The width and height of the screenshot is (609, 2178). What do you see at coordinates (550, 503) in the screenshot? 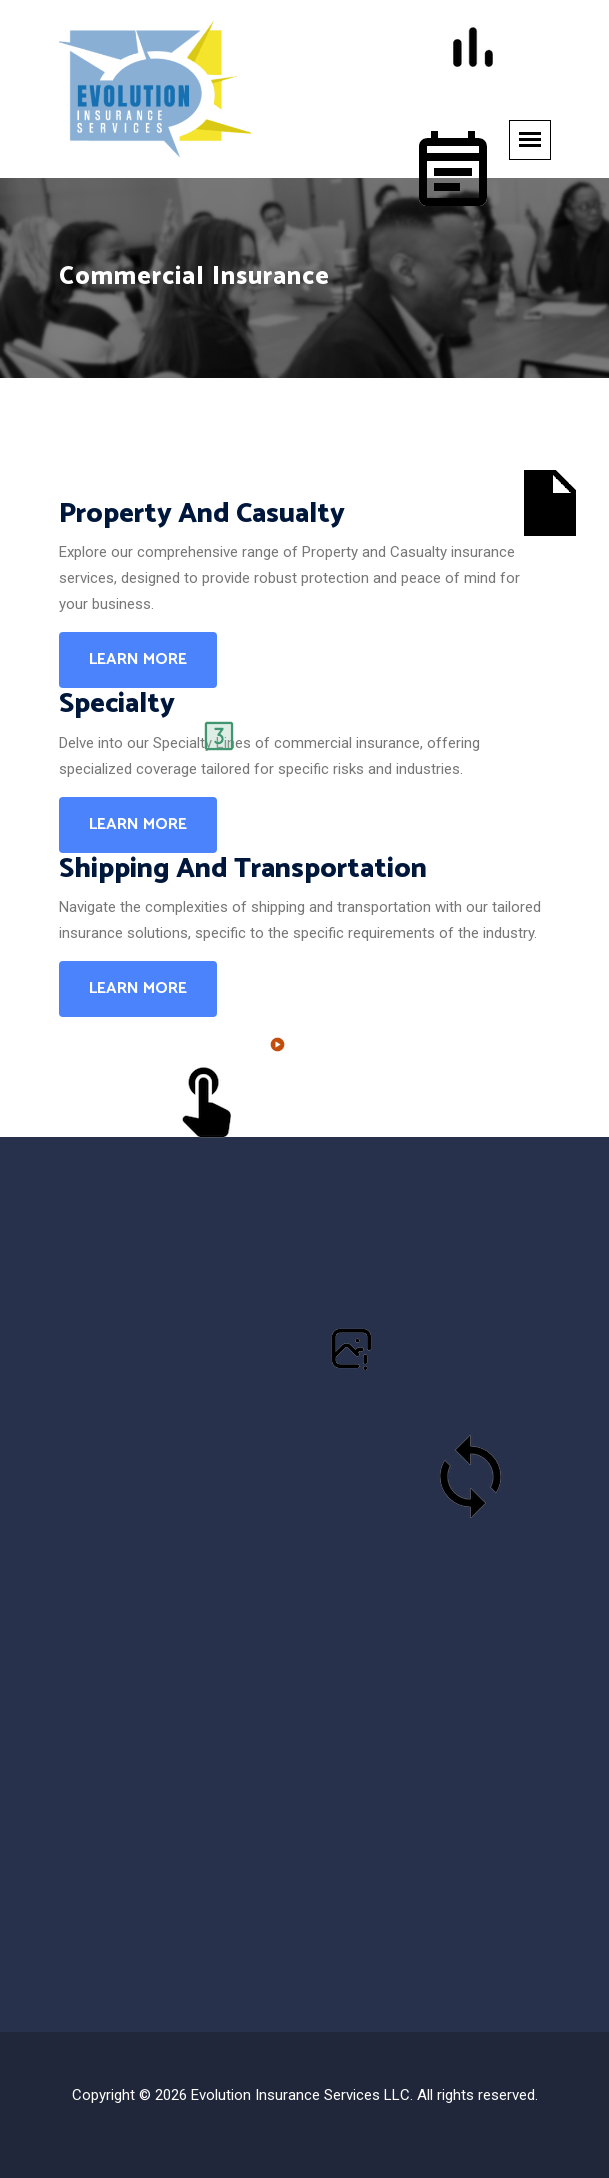
I see `insert or upload a file` at bounding box center [550, 503].